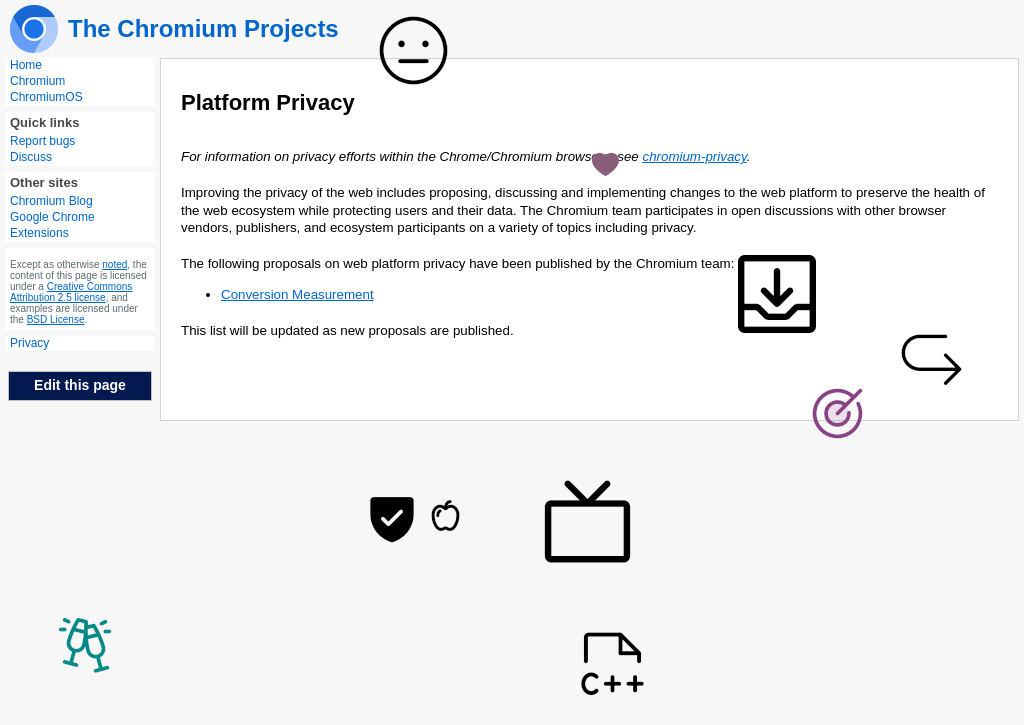  I want to click on download file to inbox or tray, so click(777, 294).